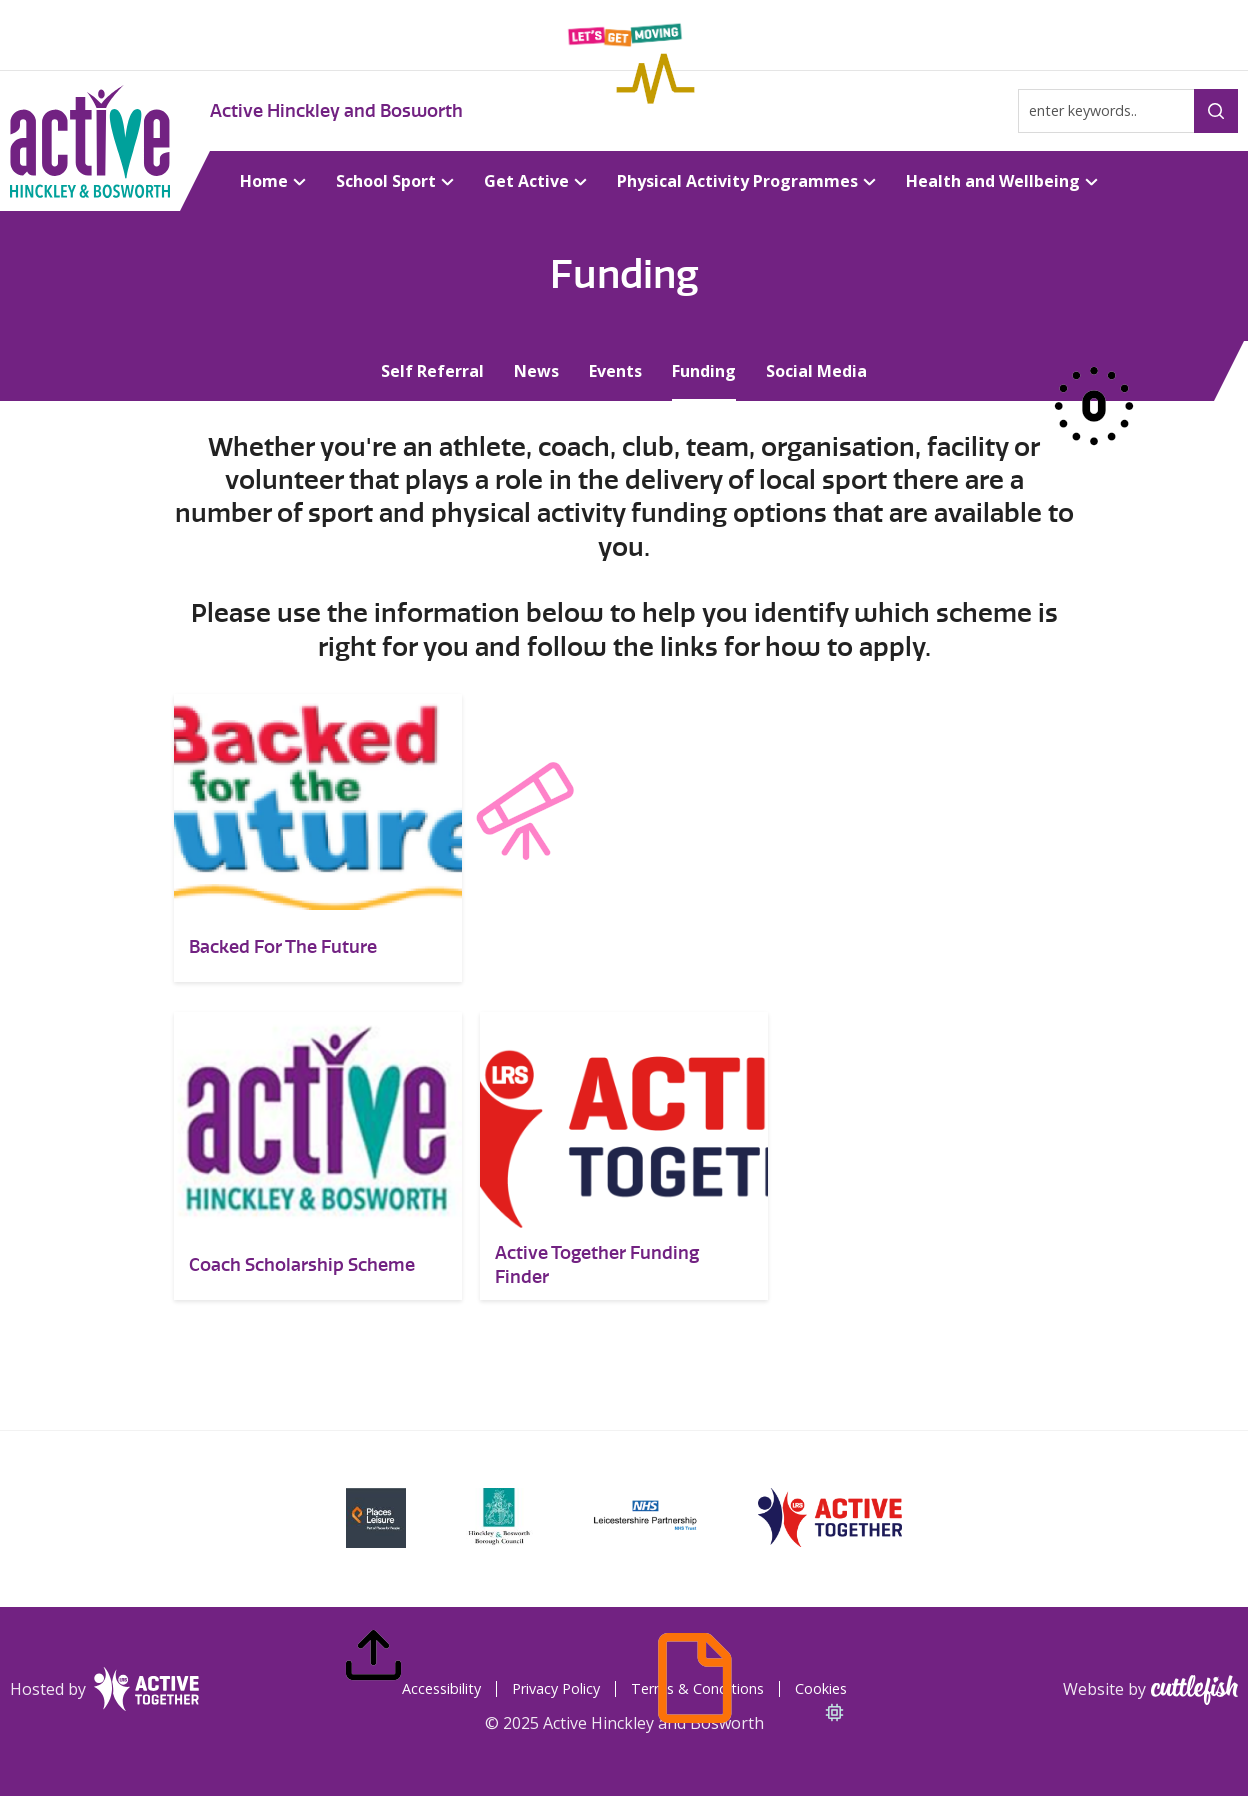 The image size is (1248, 1796). Describe the element at coordinates (373, 1656) in the screenshot. I see `upload a file or document` at that location.